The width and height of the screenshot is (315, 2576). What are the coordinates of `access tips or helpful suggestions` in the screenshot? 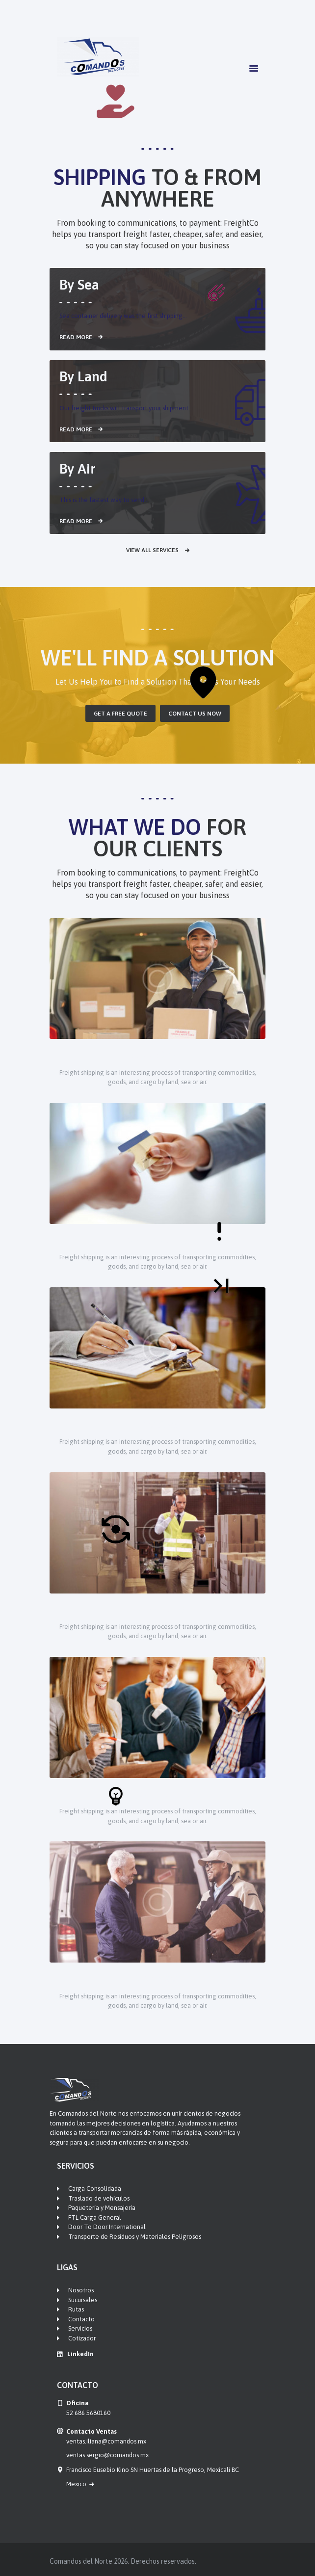 It's located at (116, 1796).